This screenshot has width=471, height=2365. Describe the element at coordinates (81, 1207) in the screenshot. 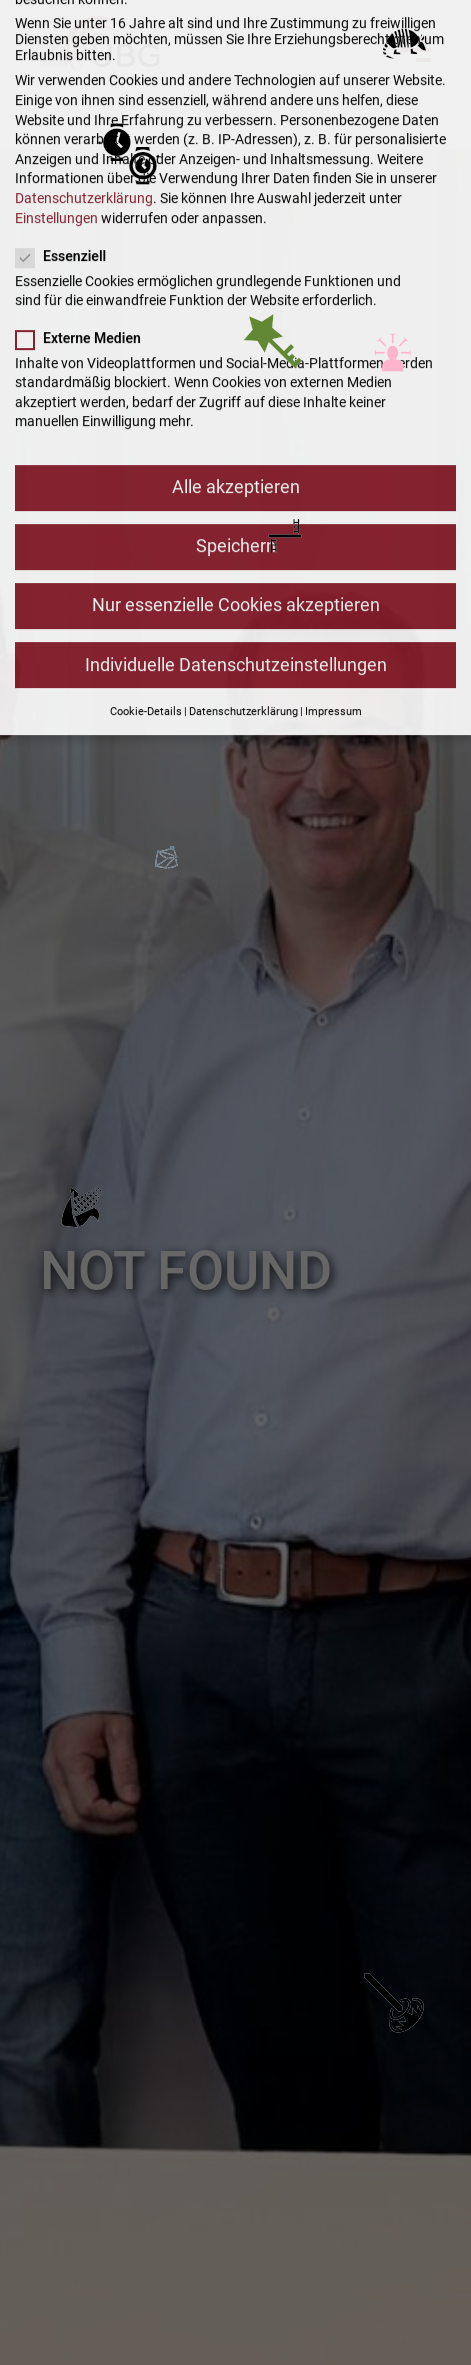

I see `represents a farming or agriculture category` at that location.